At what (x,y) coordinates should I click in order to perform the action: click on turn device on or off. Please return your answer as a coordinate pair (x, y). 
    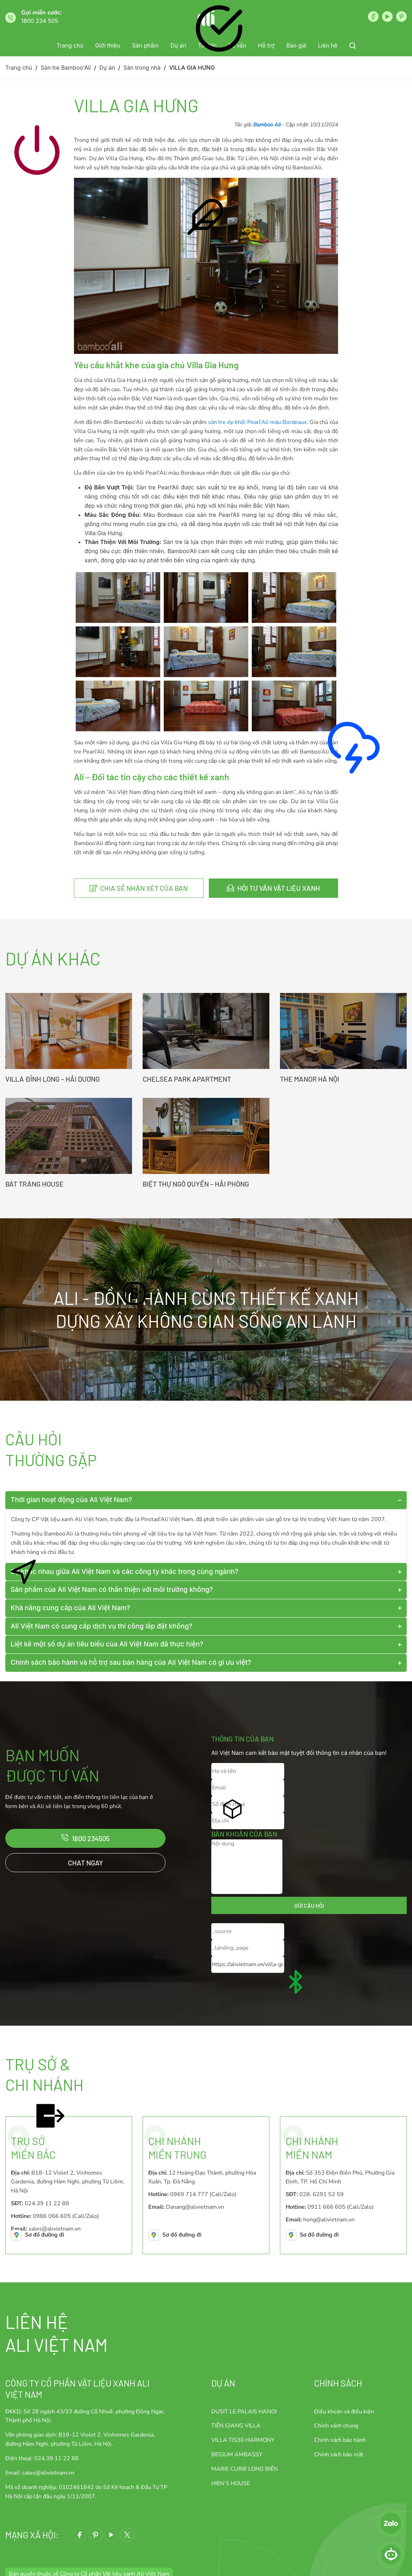
    Looking at the image, I should click on (37, 150).